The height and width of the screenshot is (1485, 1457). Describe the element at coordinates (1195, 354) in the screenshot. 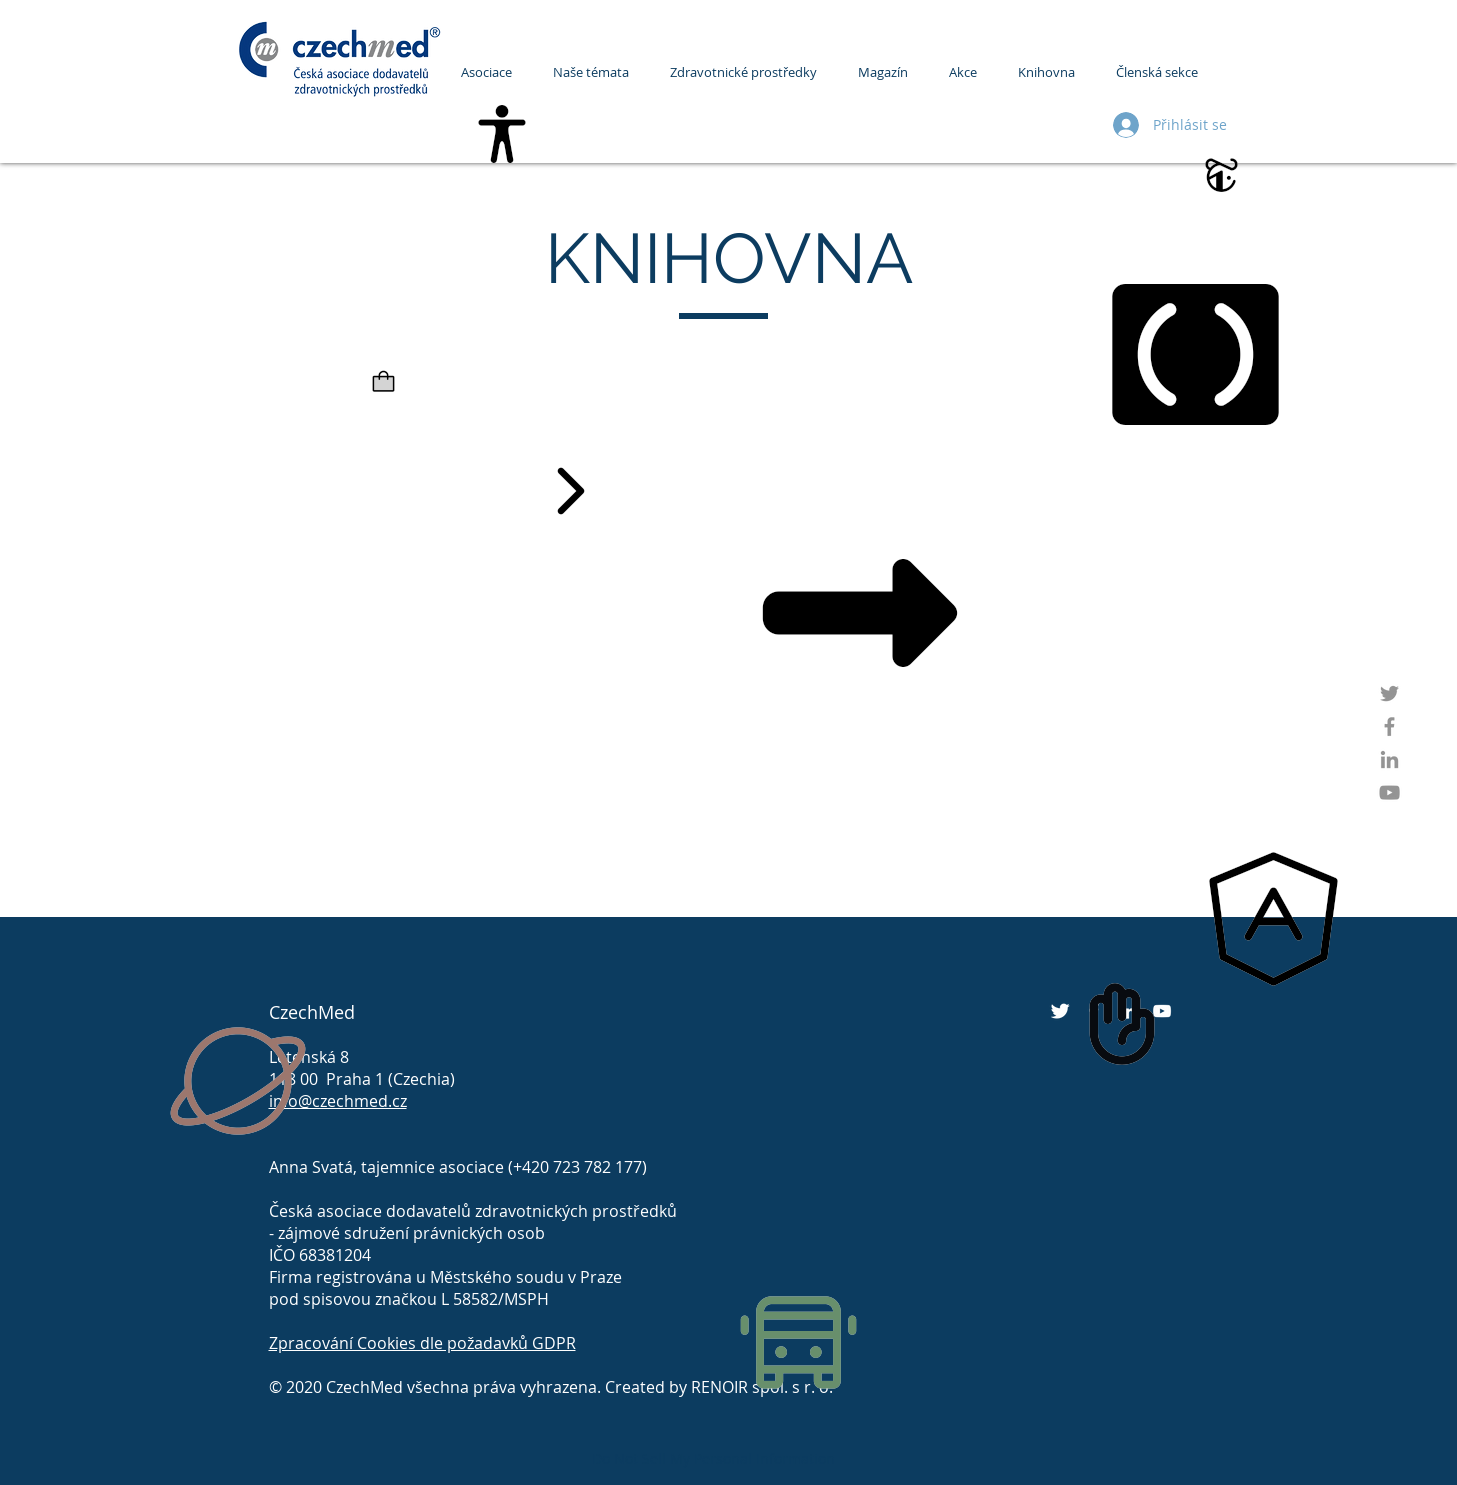

I see `insert parentheses or brackets in text` at that location.